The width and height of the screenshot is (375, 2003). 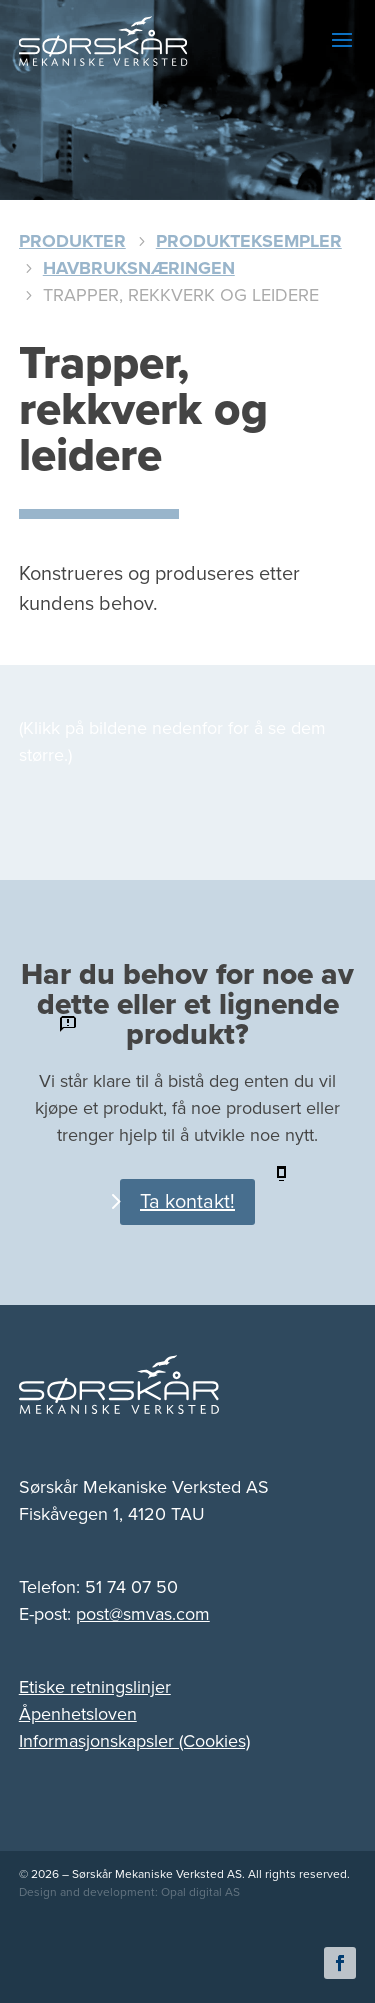 I want to click on view announcements or alerts, so click(x=68, y=1024).